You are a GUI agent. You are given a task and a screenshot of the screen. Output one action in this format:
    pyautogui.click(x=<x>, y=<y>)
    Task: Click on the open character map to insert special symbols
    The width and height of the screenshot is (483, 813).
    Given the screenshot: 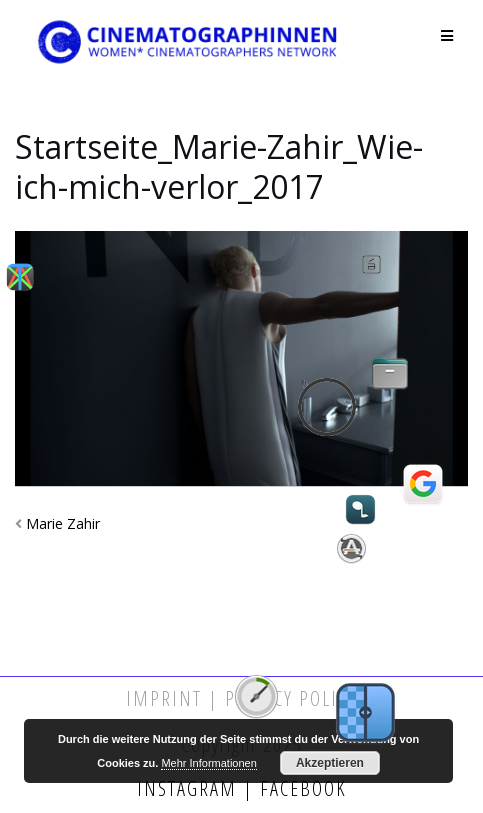 What is the action you would take?
    pyautogui.click(x=371, y=264)
    